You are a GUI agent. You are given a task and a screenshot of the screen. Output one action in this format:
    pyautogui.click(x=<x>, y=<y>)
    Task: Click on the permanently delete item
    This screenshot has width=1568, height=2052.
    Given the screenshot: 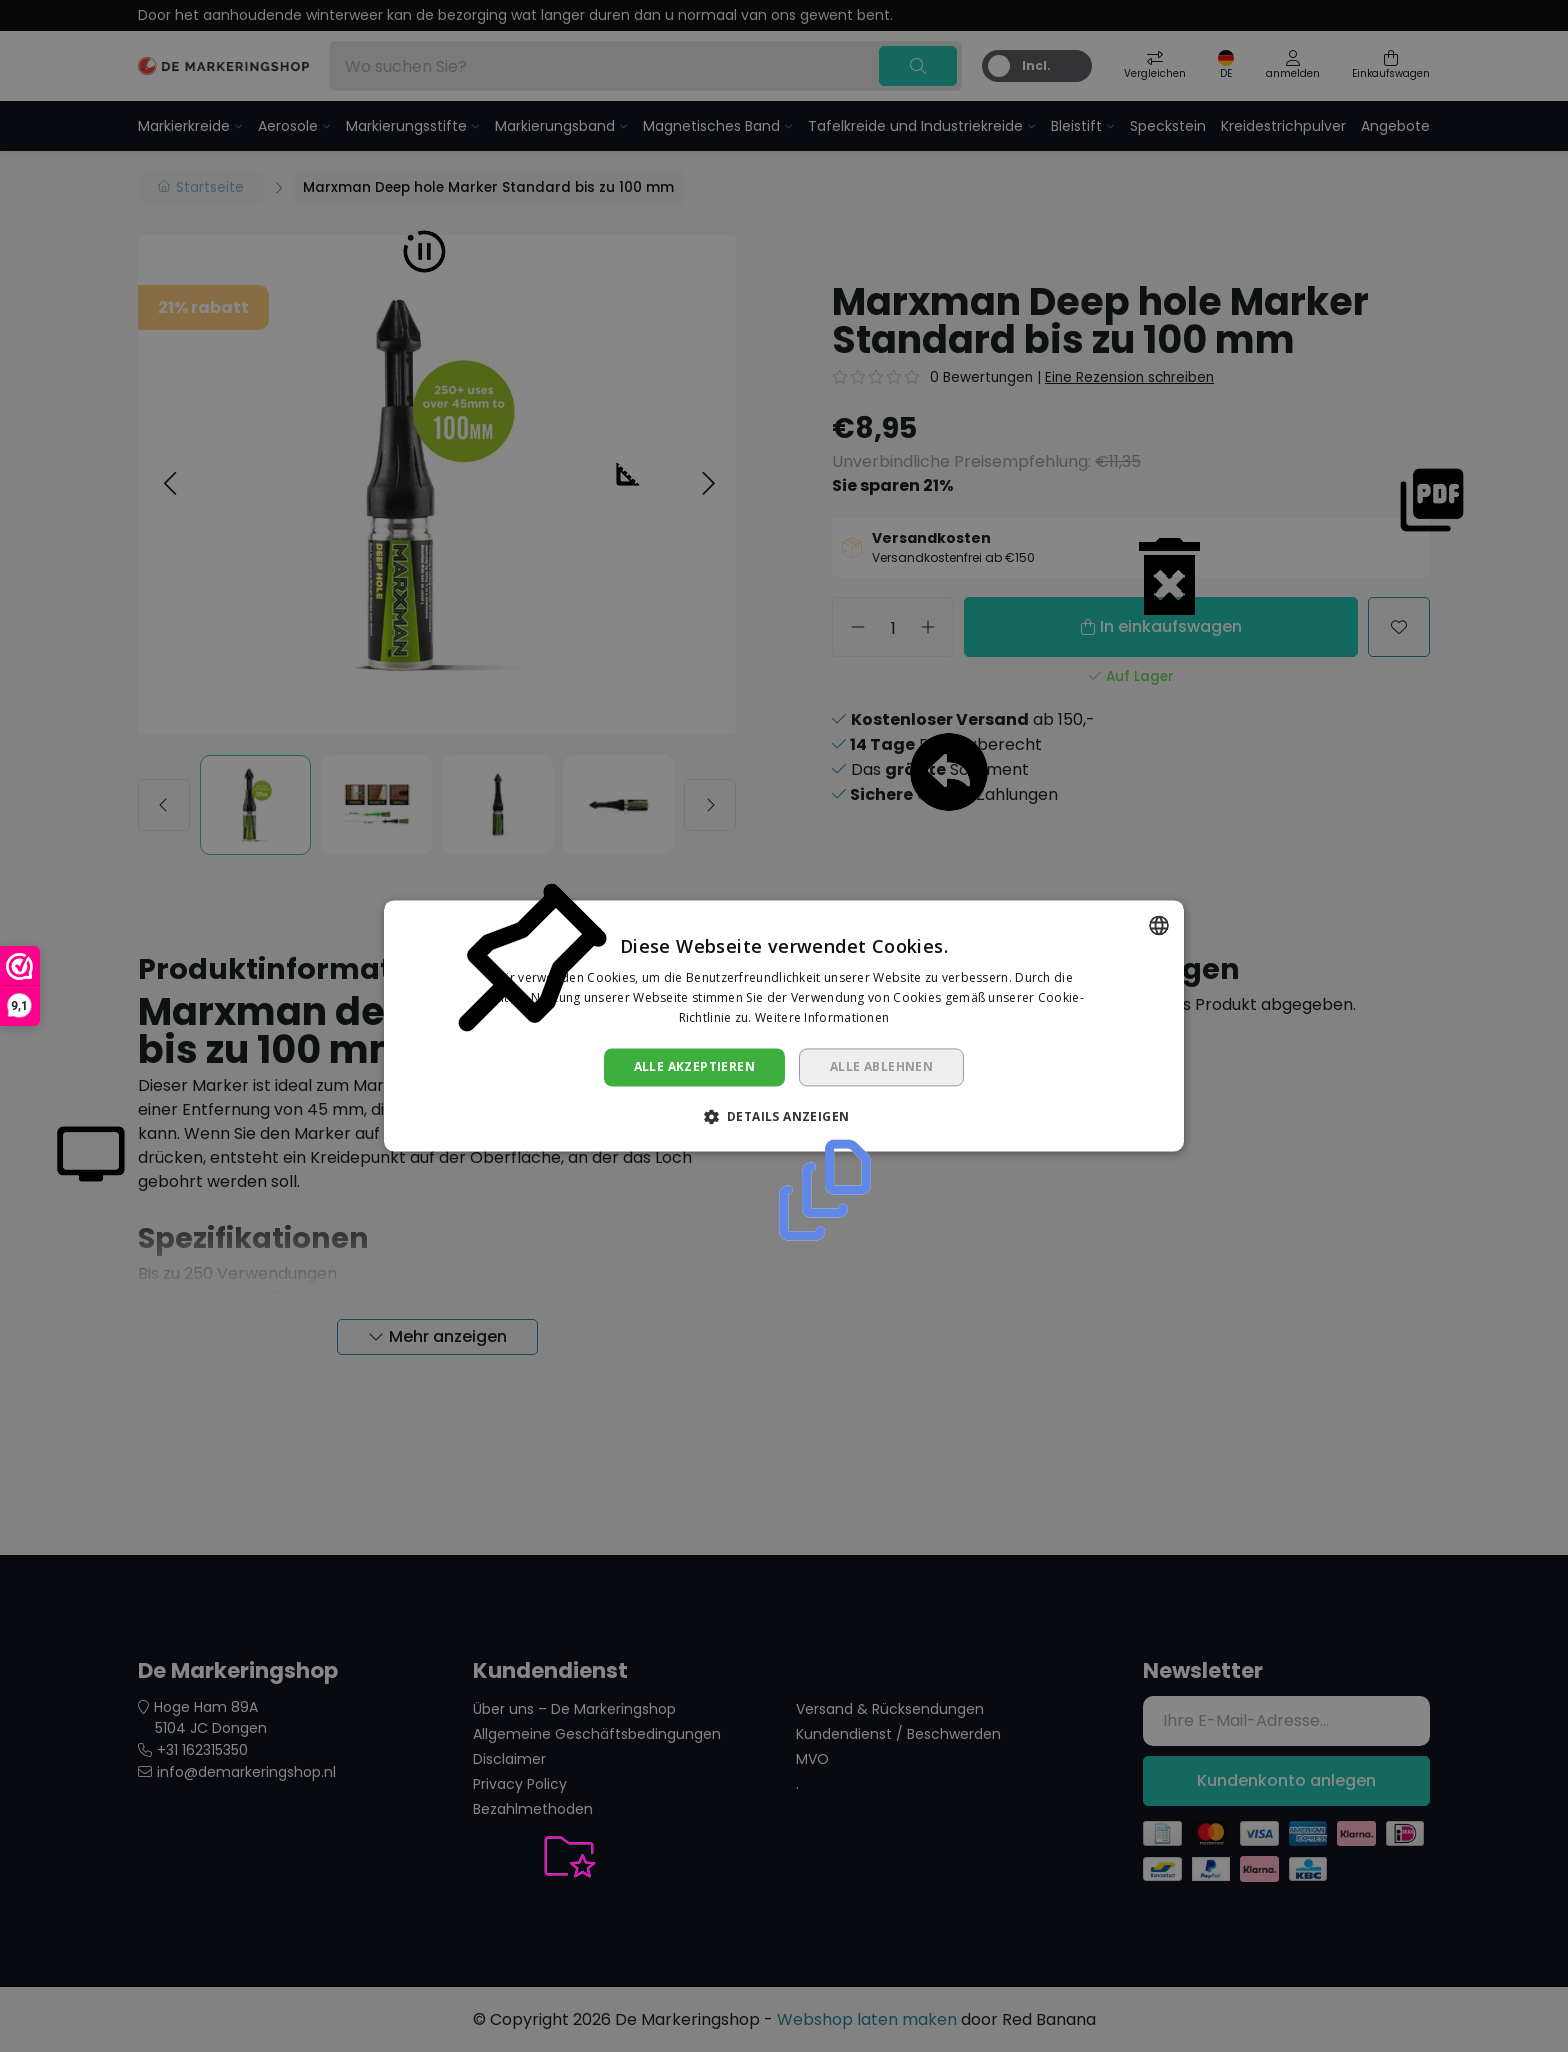 What is the action you would take?
    pyautogui.click(x=1169, y=576)
    